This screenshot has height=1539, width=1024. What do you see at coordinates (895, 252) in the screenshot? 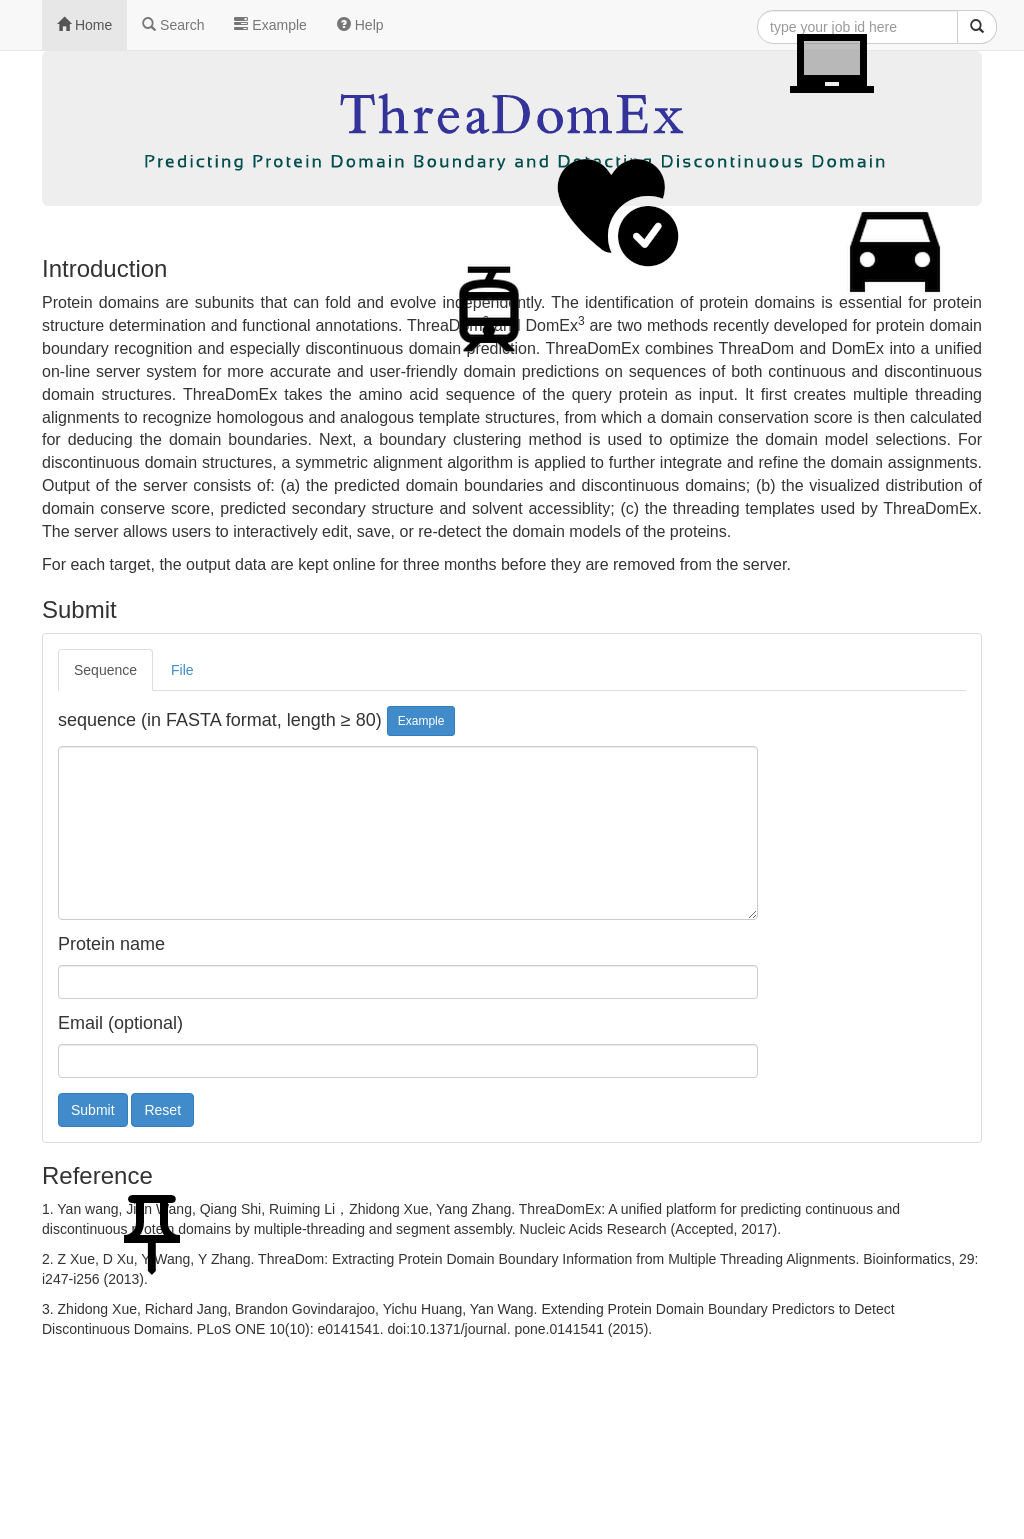
I see `time to leave notification for upcoming trip` at bounding box center [895, 252].